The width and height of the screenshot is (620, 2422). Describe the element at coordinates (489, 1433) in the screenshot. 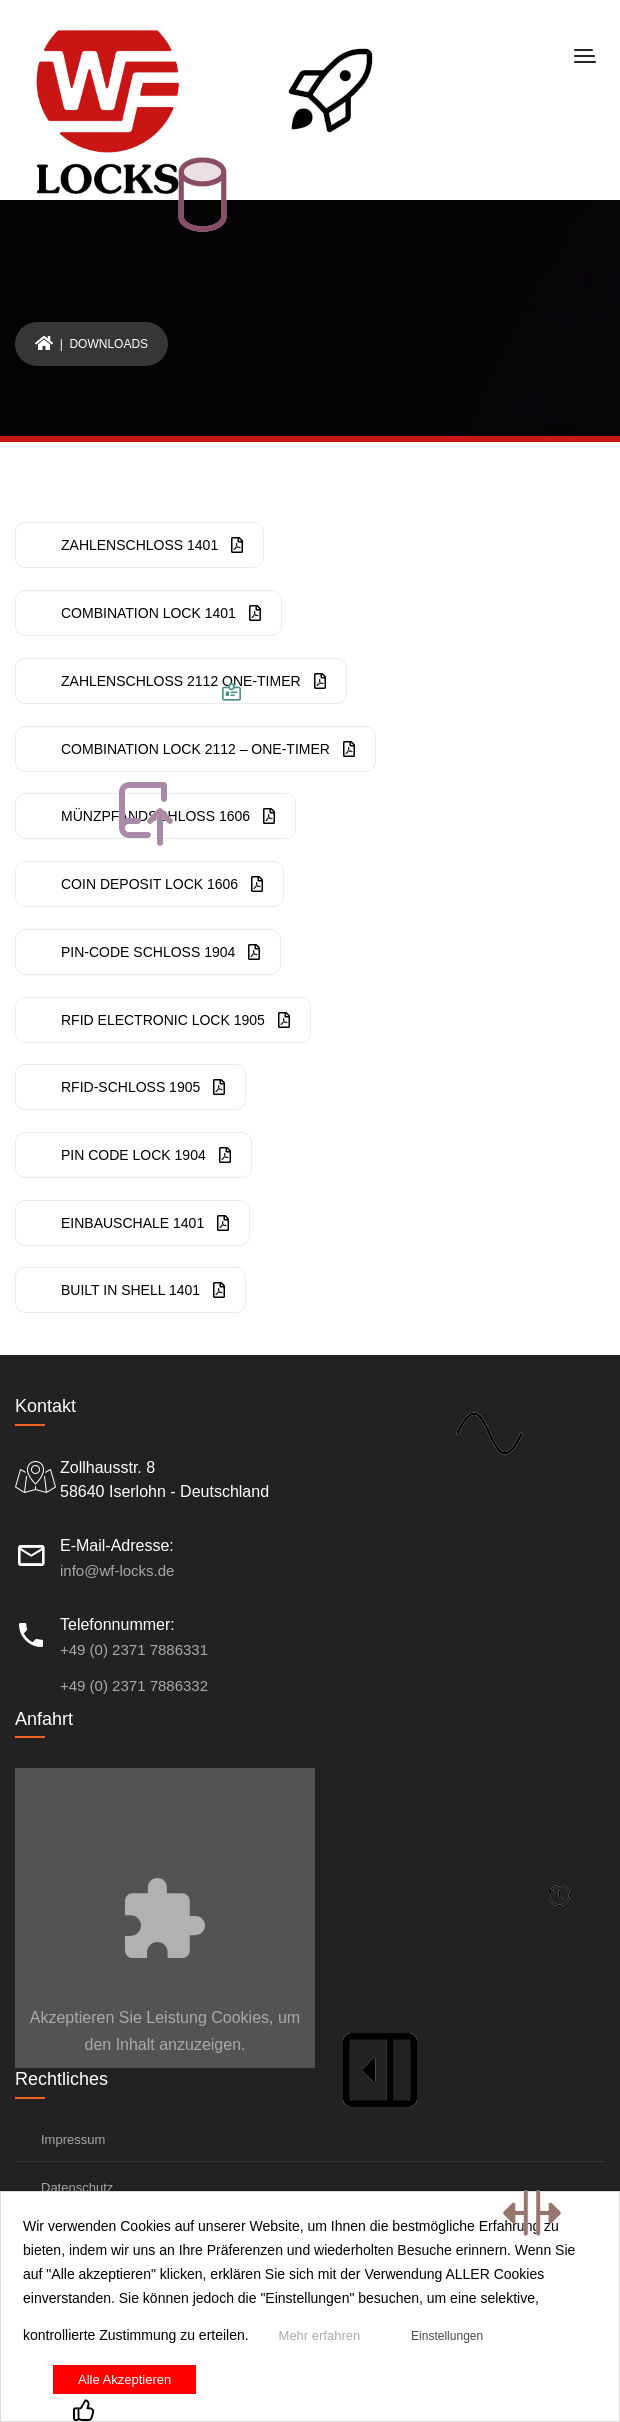

I see `adjust audio or sound wave settings` at that location.